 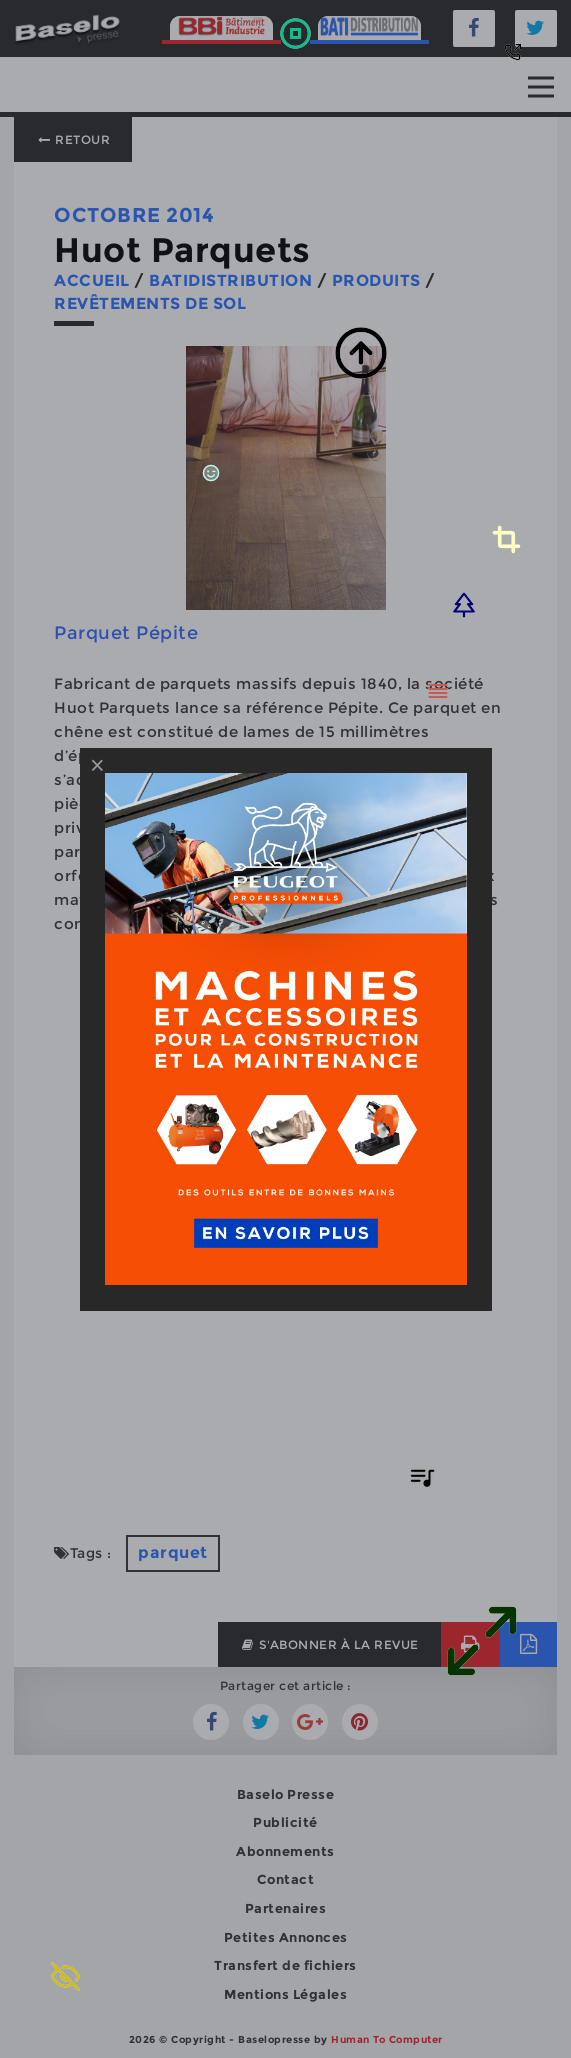 I want to click on insert a winking emoji or emoticon, so click(x=211, y=473).